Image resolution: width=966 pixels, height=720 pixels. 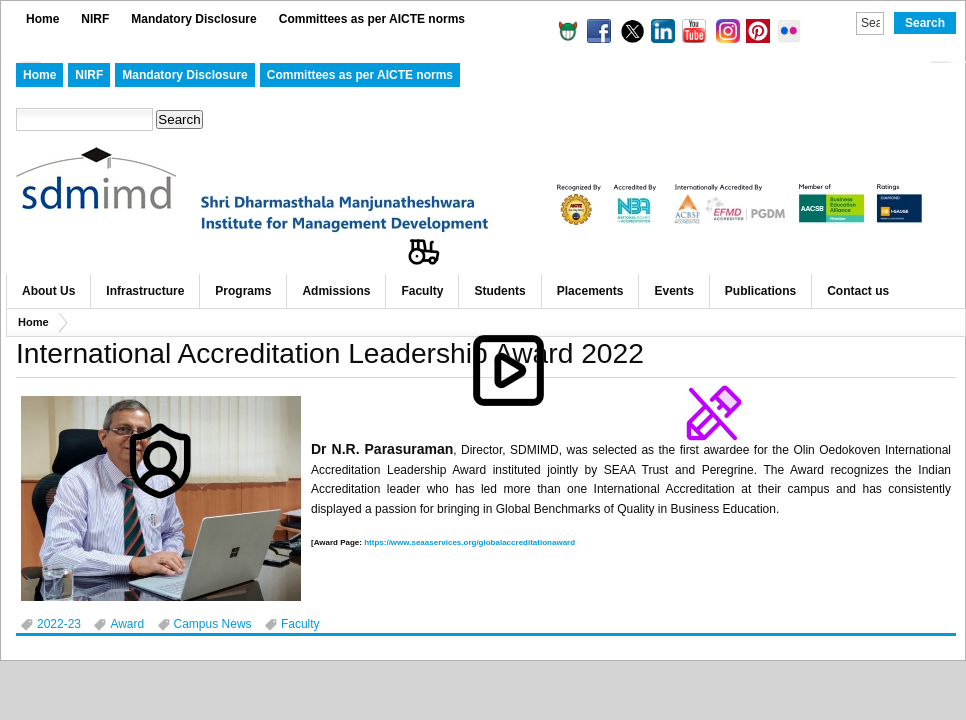 What do you see at coordinates (160, 461) in the screenshot?
I see `access user privacy or security settings` at bounding box center [160, 461].